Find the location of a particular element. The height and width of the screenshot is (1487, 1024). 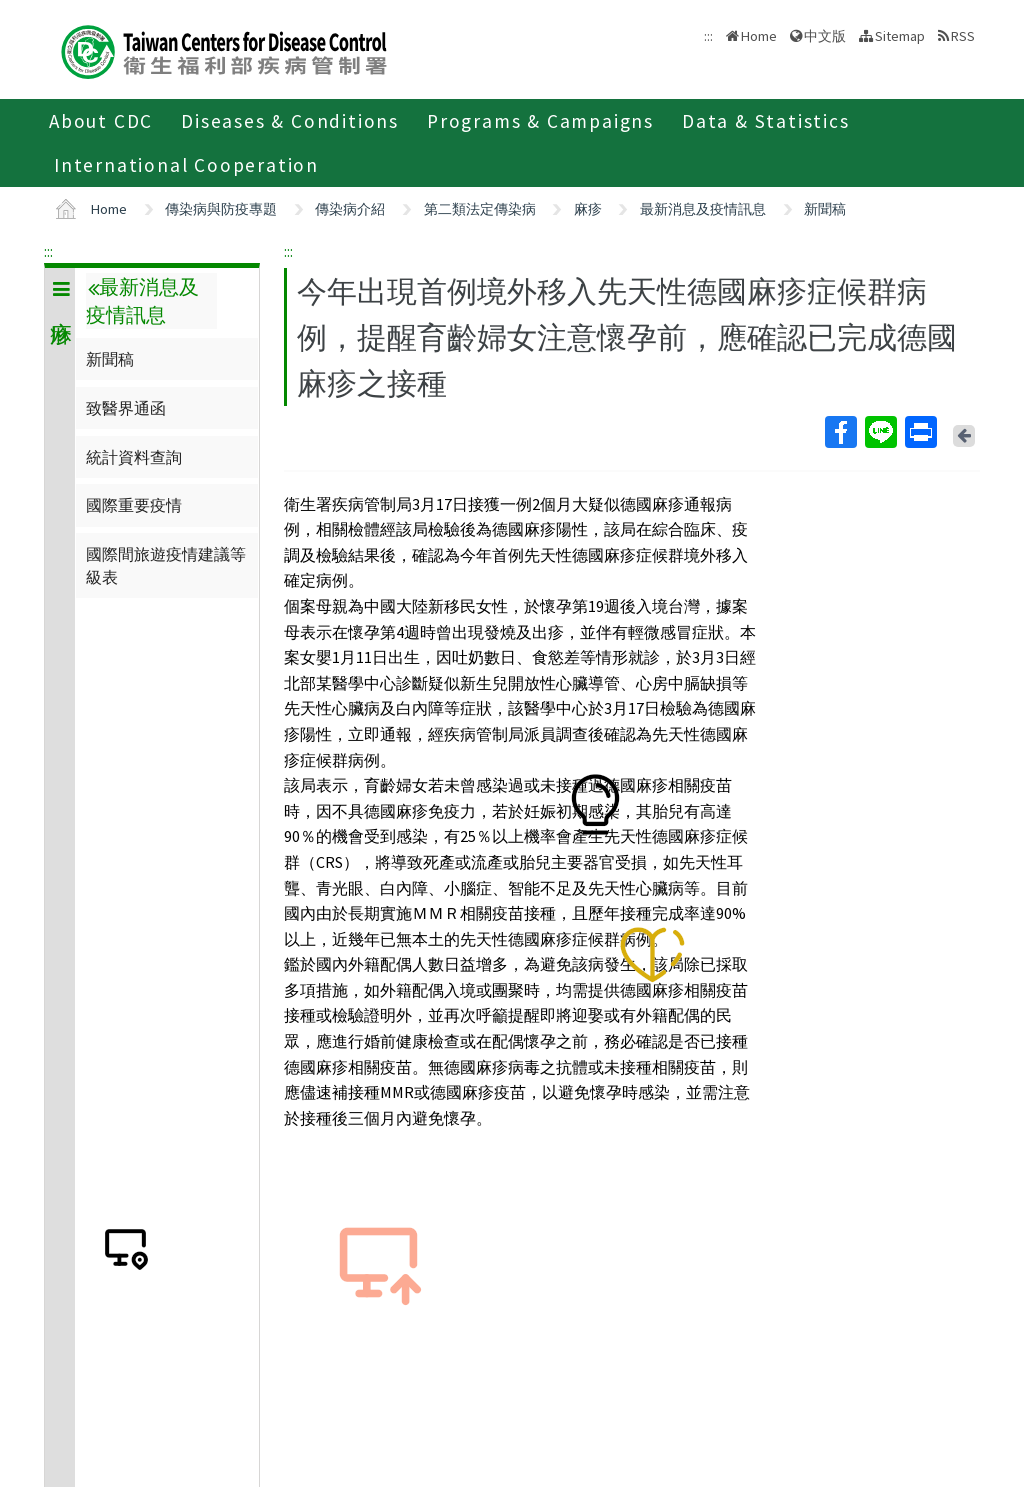

view tips or helpful suggestions is located at coordinates (595, 804).